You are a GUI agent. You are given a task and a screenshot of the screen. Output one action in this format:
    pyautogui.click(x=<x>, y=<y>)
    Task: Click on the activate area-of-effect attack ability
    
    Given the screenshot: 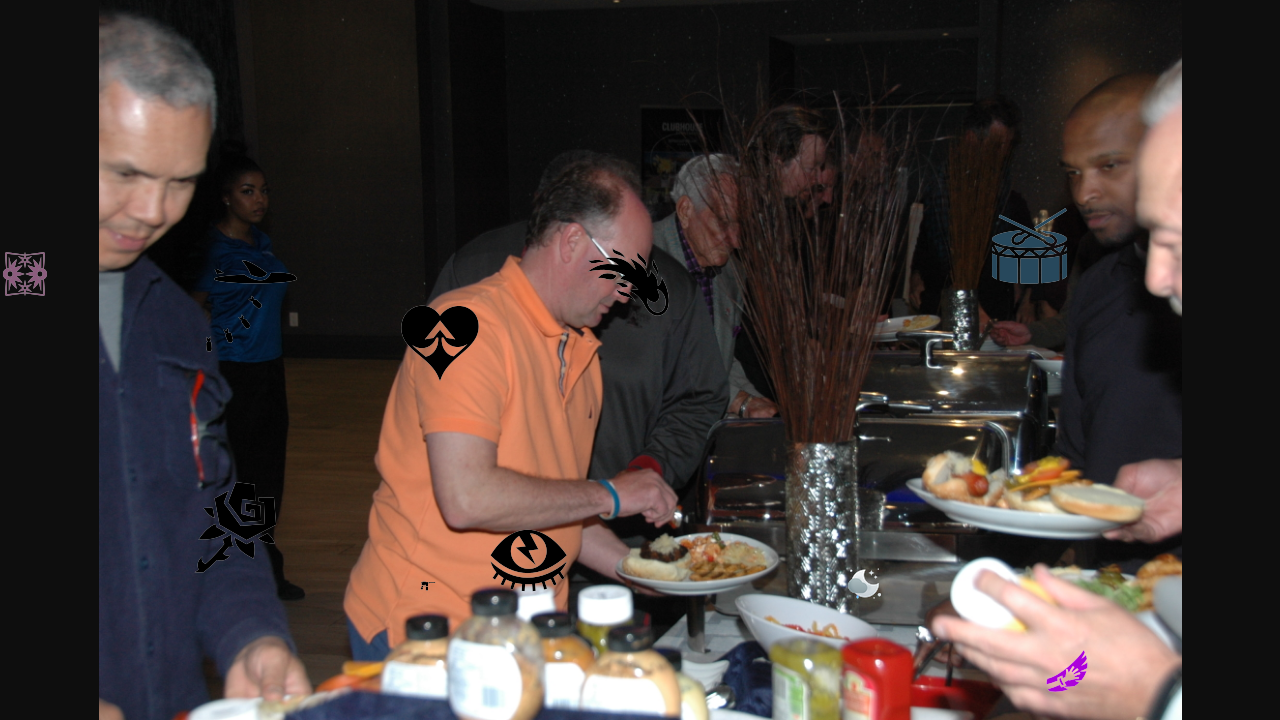 What is the action you would take?
    pyautogui.click(x=251, y=306)
    